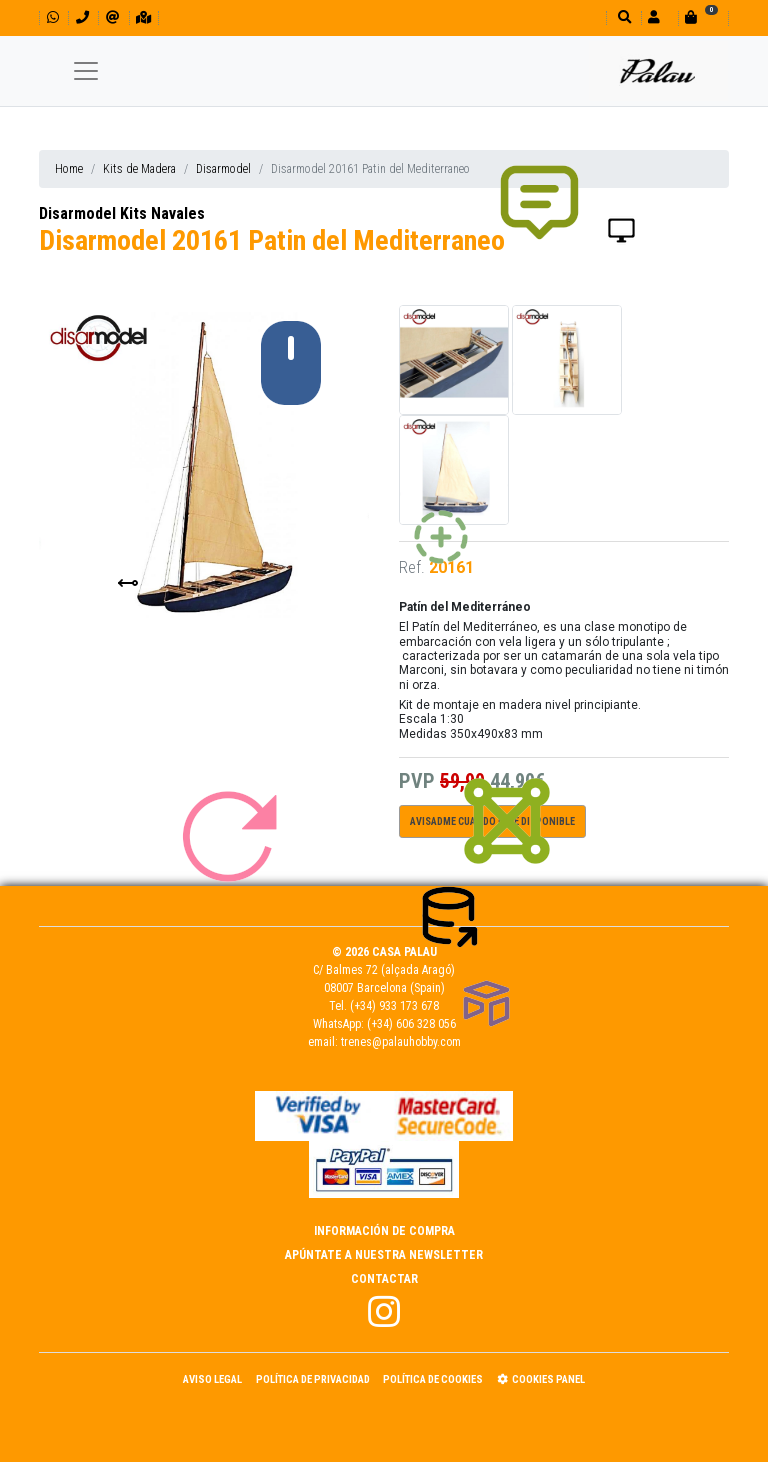 The height and width of the screenshot is (1462, 768). I want to click on reload or refresh the current page, so click(231, 836).